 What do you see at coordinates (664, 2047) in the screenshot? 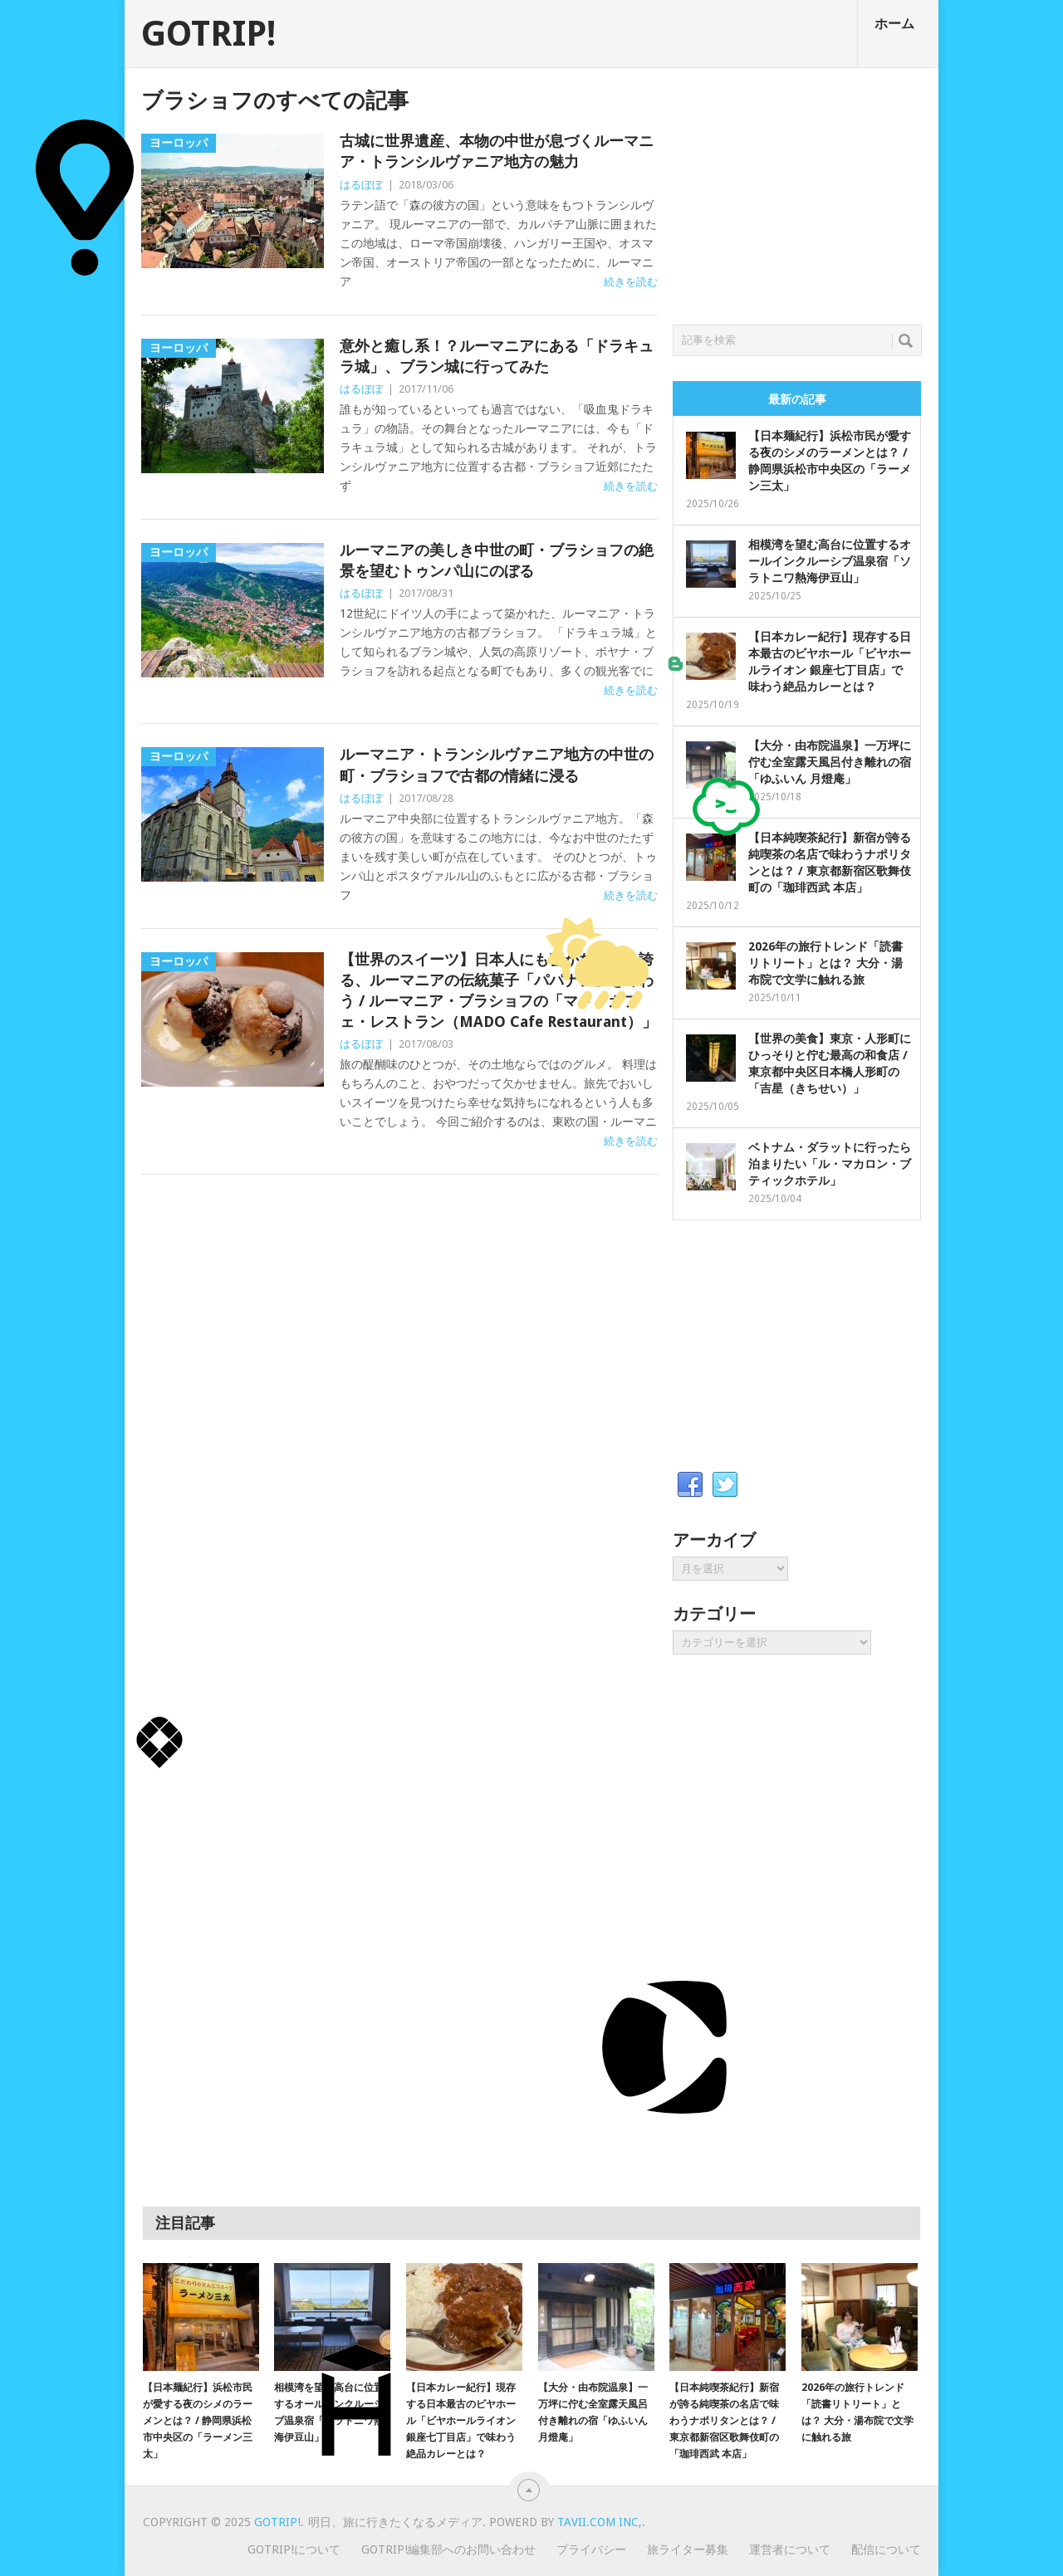
I see `conekta payment platform logo` at bounding box center [664, 2047].